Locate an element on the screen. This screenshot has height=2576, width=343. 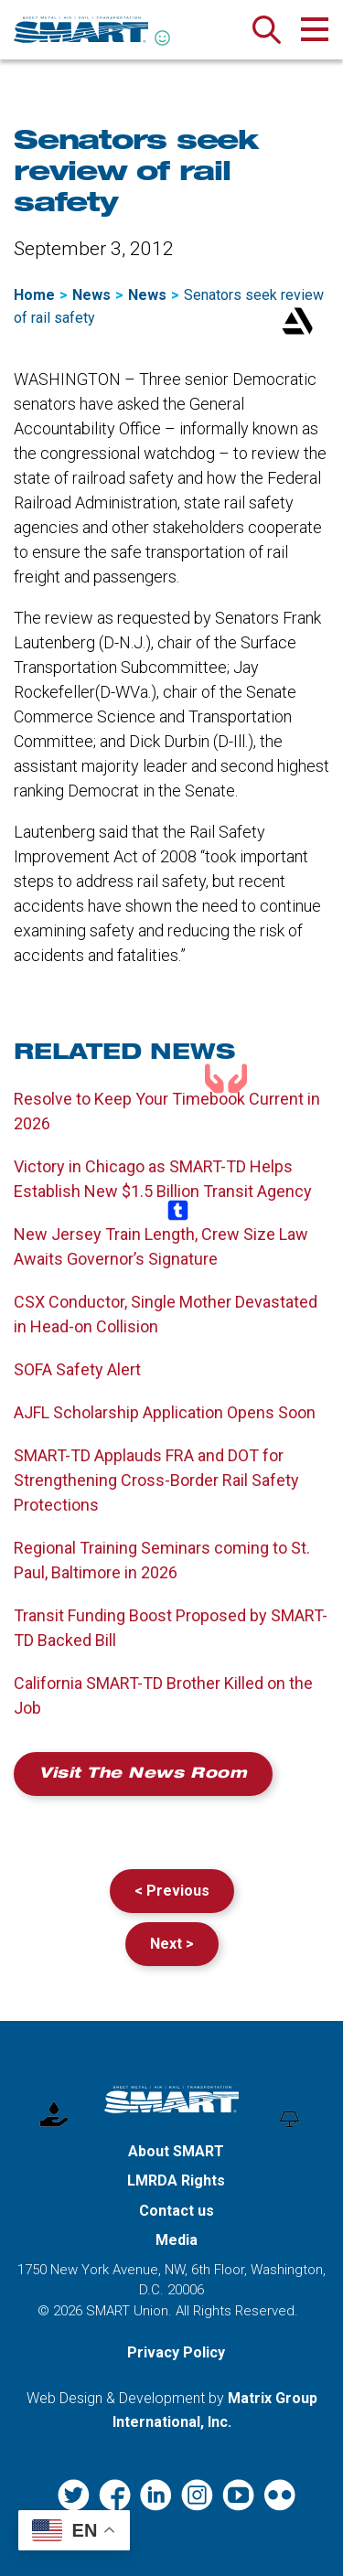
support or care services is located at coordinates (226, 1076).